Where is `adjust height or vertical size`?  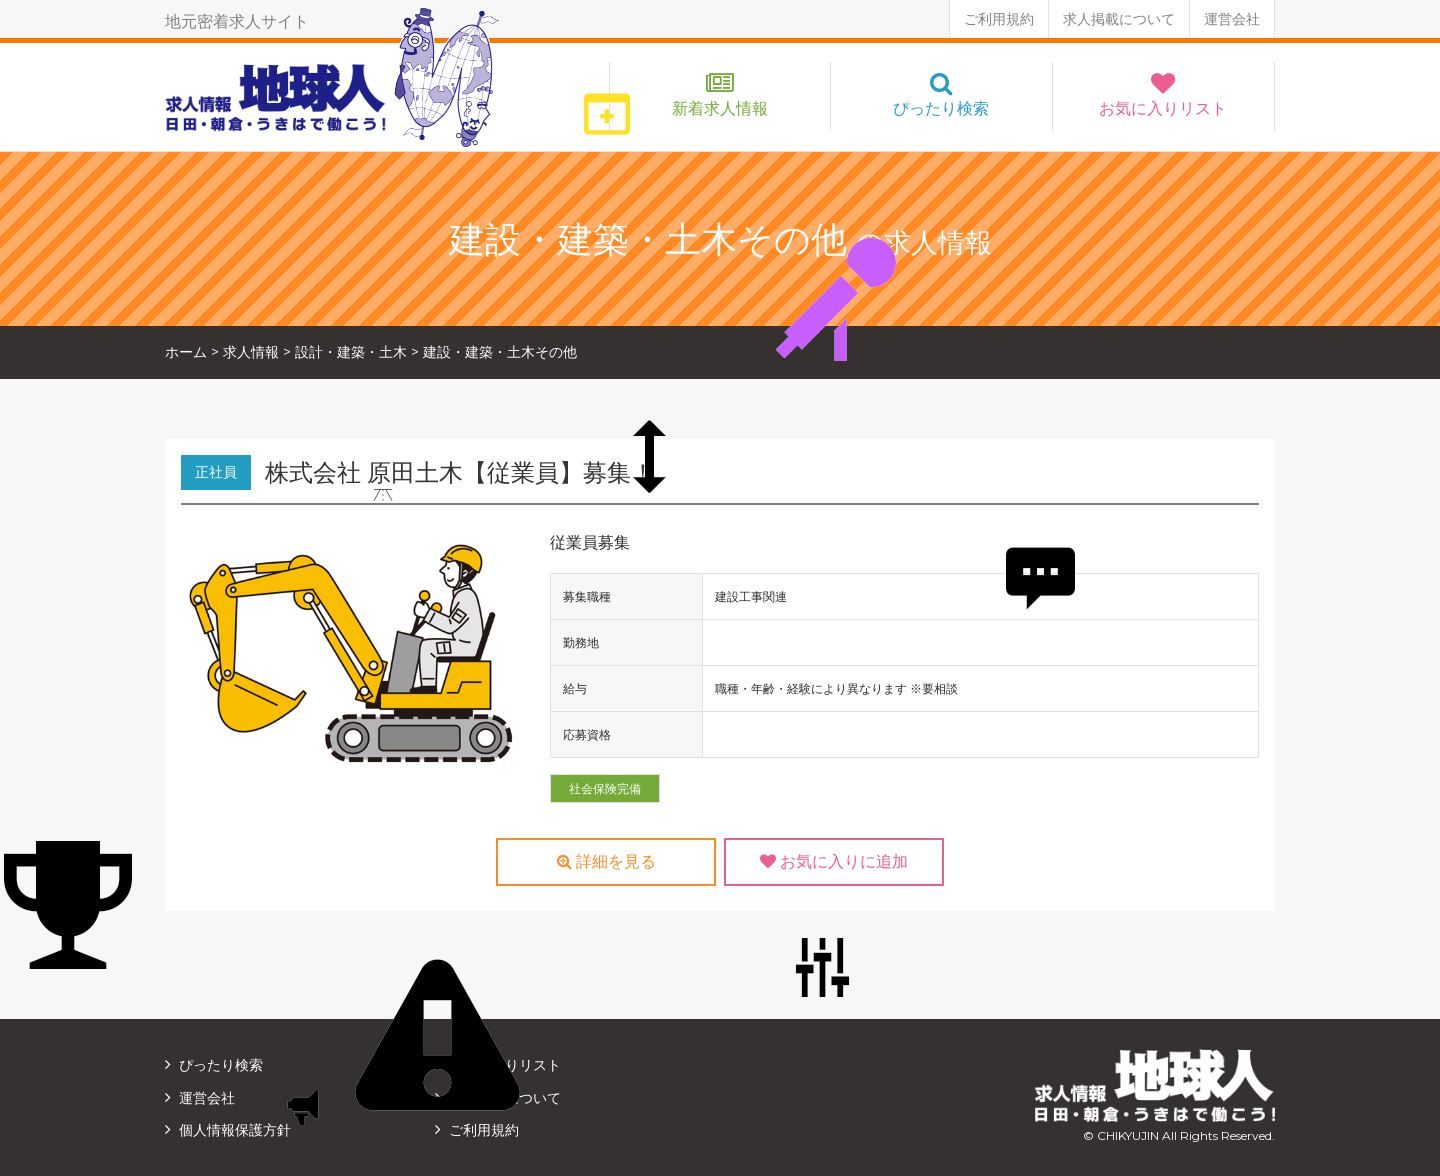
adjust height or vertical size is located at coordinates (649, 456).